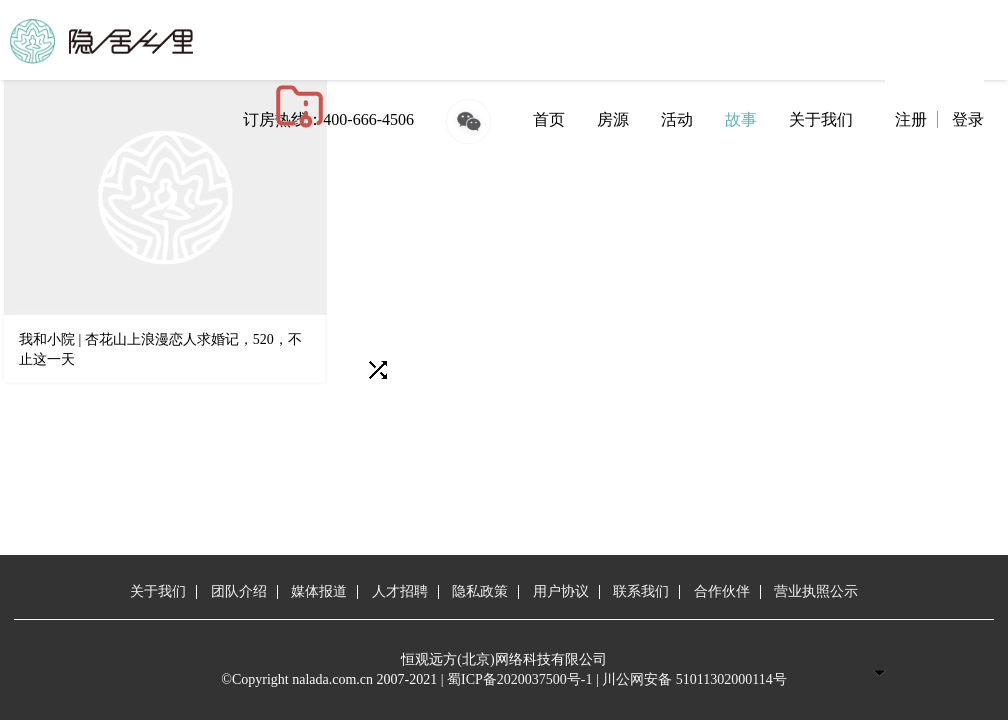  What do you see at coordinates (378, 370) in the screenshot?
I see `shuffle playlist or queue order` at bounding box center [378, 370].